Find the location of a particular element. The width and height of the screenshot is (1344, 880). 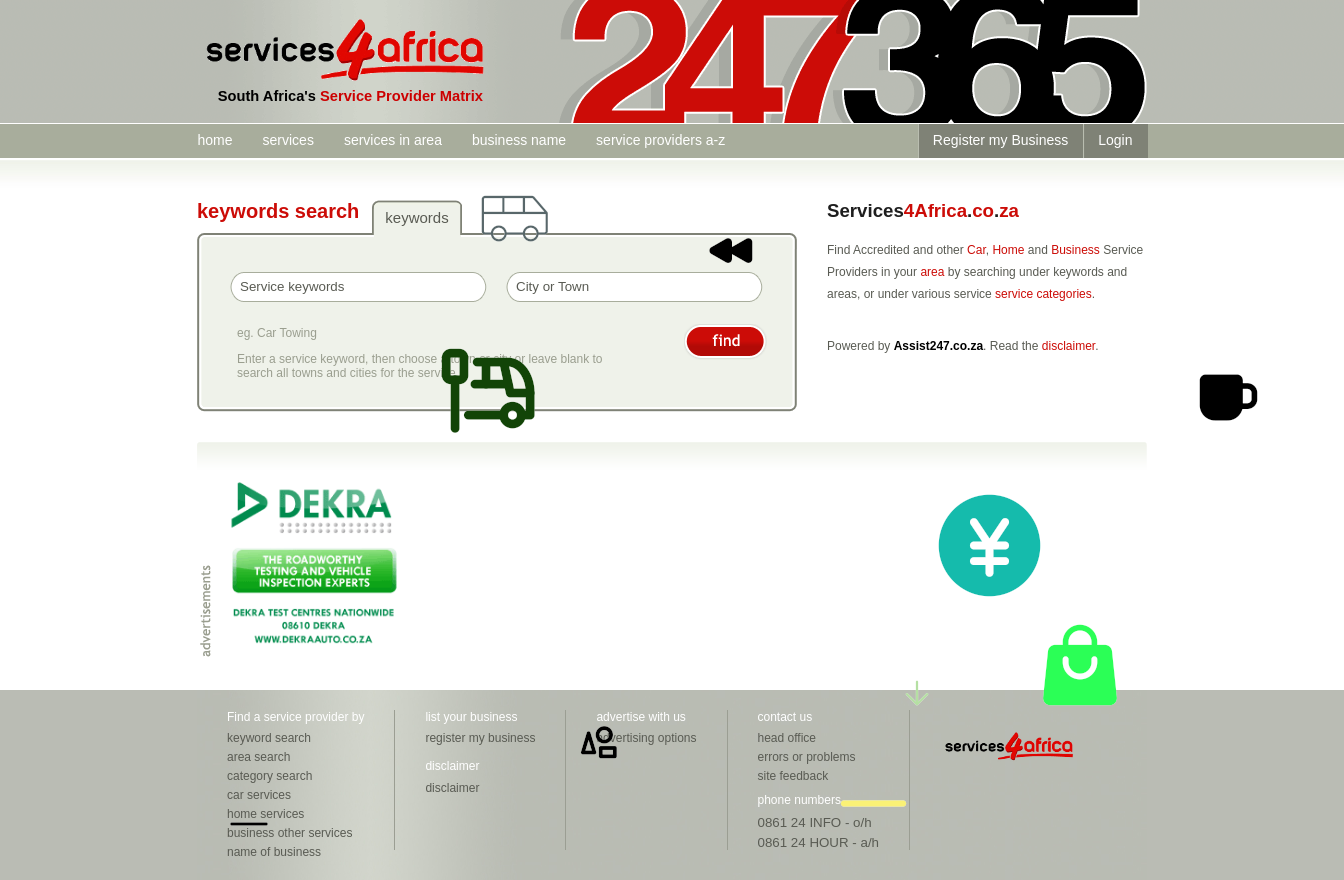

scroll down or view more content is located at coordinates (917, 693).